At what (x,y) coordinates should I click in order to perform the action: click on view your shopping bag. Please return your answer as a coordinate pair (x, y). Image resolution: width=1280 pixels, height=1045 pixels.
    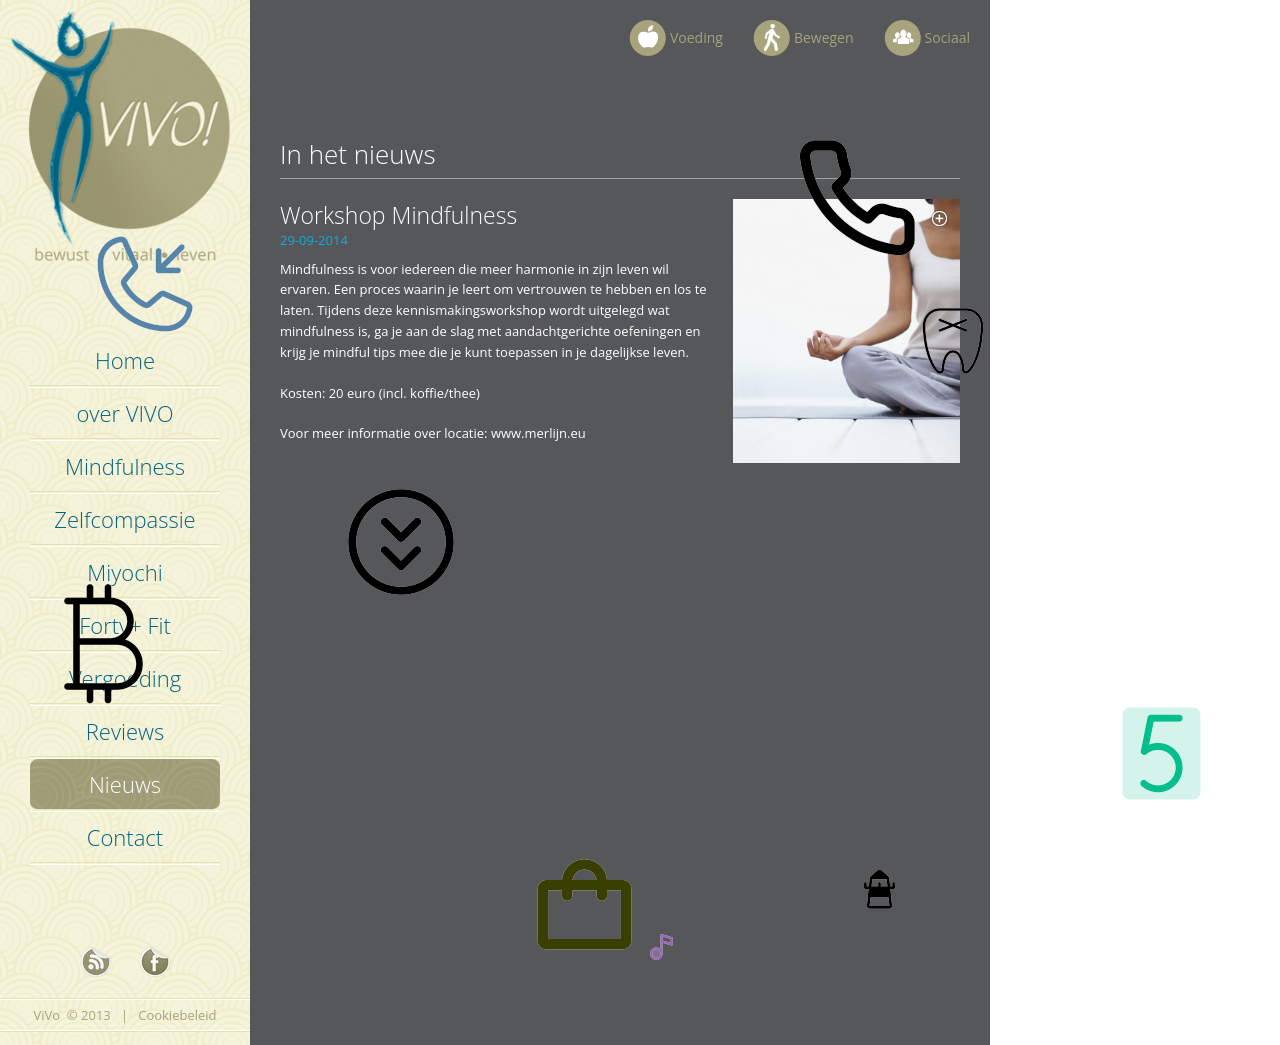
    Looking at the image, I should click on (584, 909).